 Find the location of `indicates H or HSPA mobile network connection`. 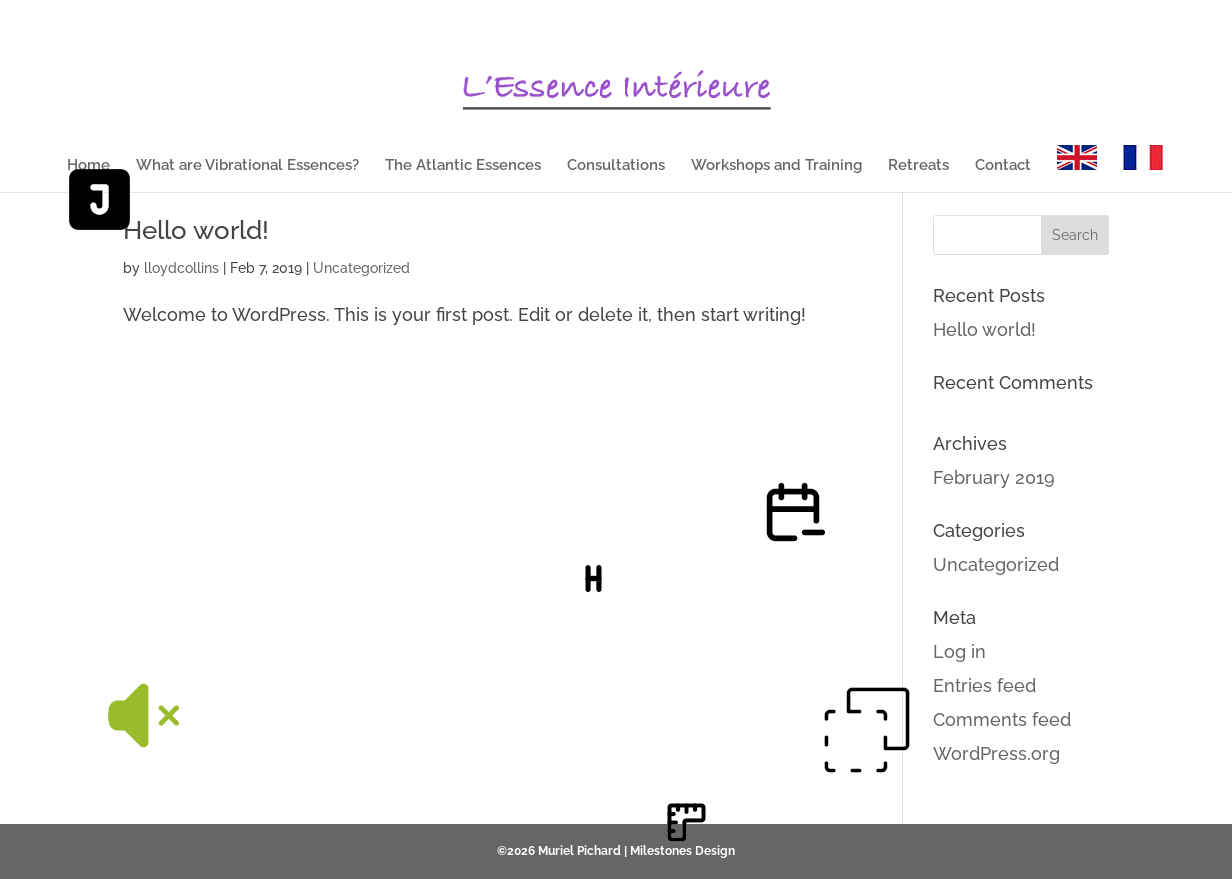

indicates H or HSPA mobile network connection is located at coordinates (593, 578).